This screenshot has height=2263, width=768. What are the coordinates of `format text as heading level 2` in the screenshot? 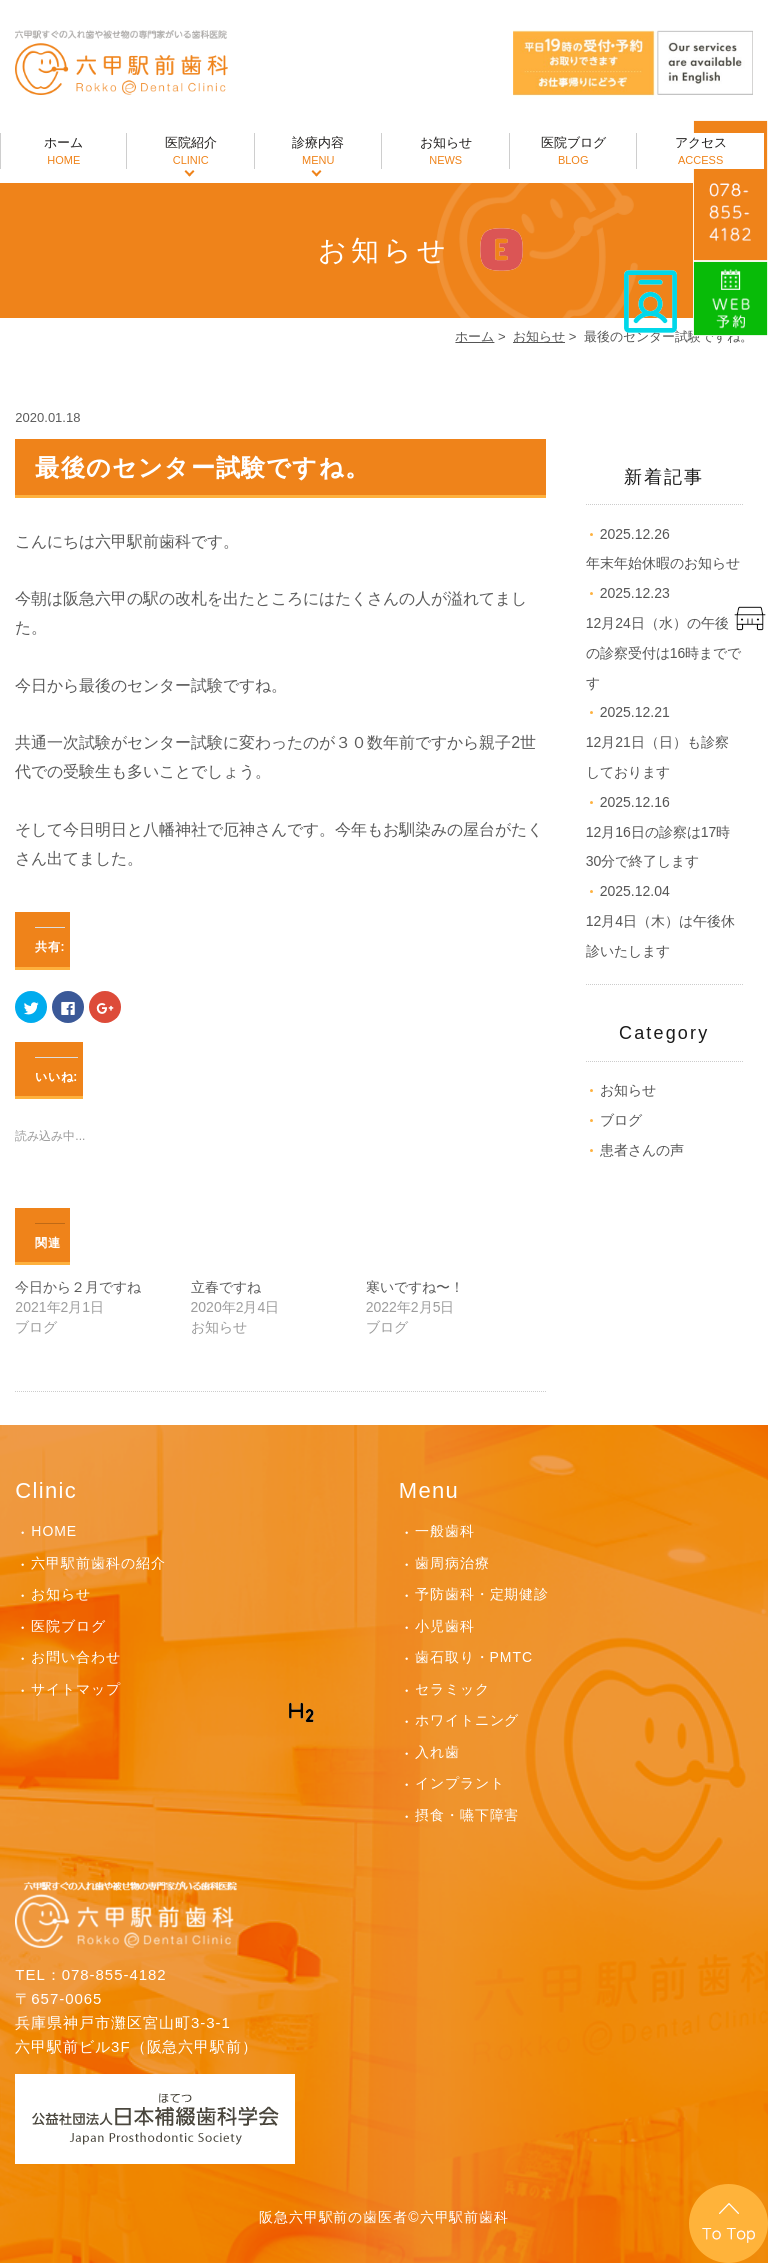 It's located at (300, 1712).